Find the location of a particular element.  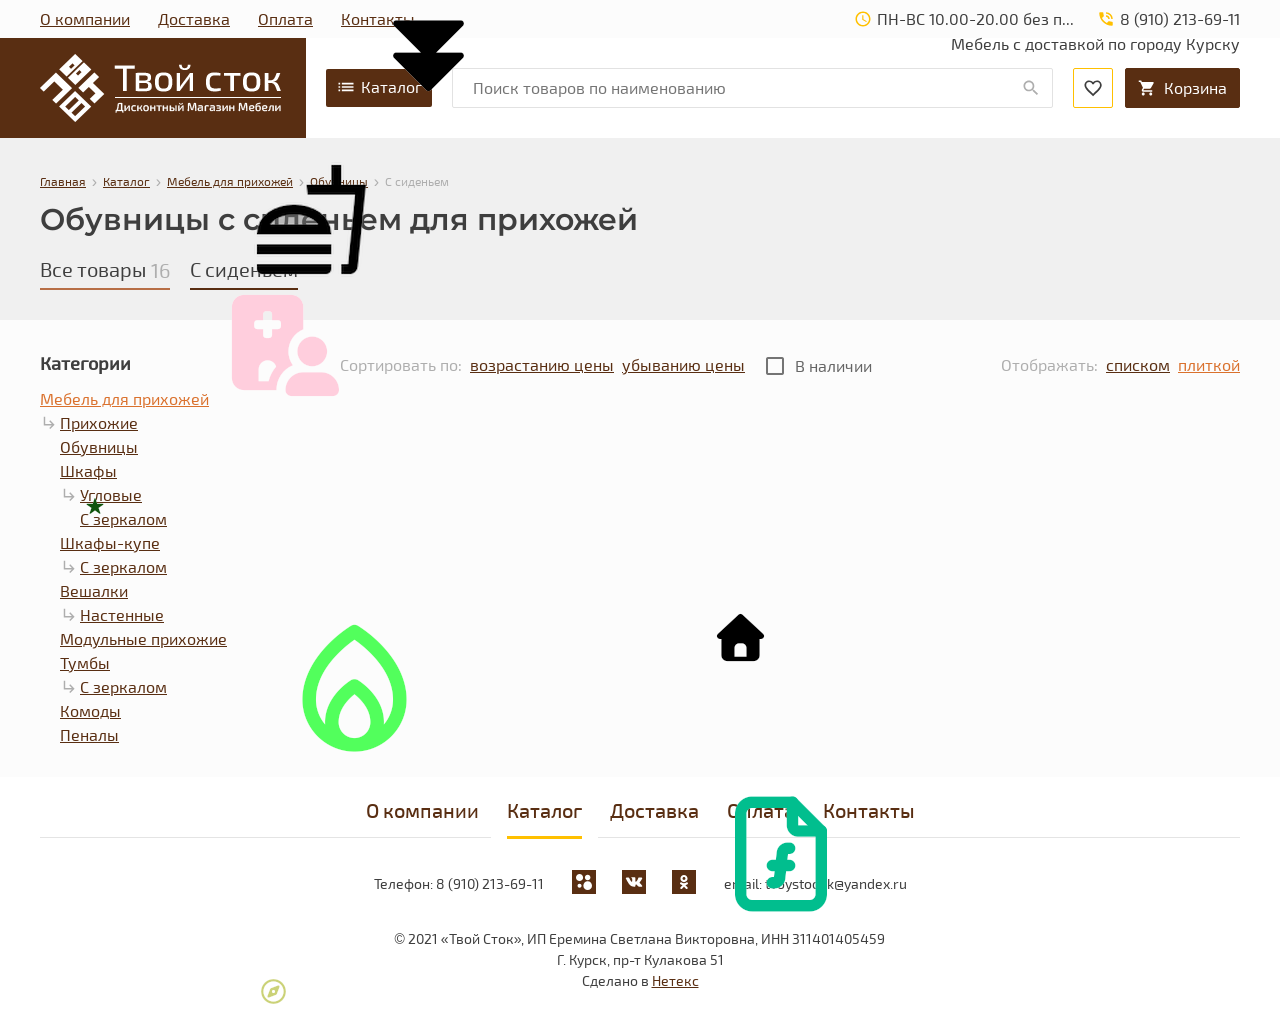

add to favorites is located at coordinates (95, 506).